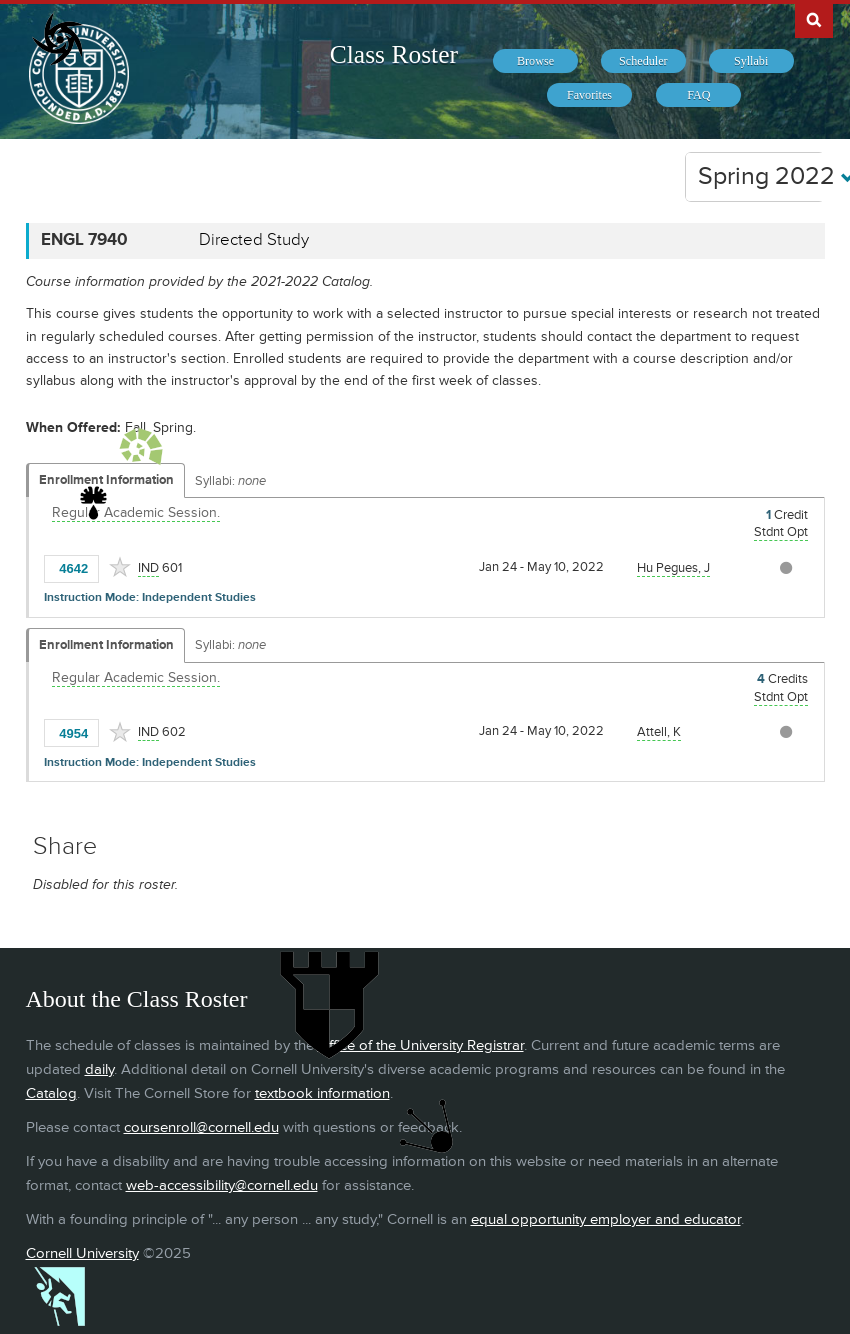 This screenshot has height=1334, width=850. Describe the element at coordinates (141, 446) in the screenshot. I see `decorative shell or fossil collectible item` at that location.